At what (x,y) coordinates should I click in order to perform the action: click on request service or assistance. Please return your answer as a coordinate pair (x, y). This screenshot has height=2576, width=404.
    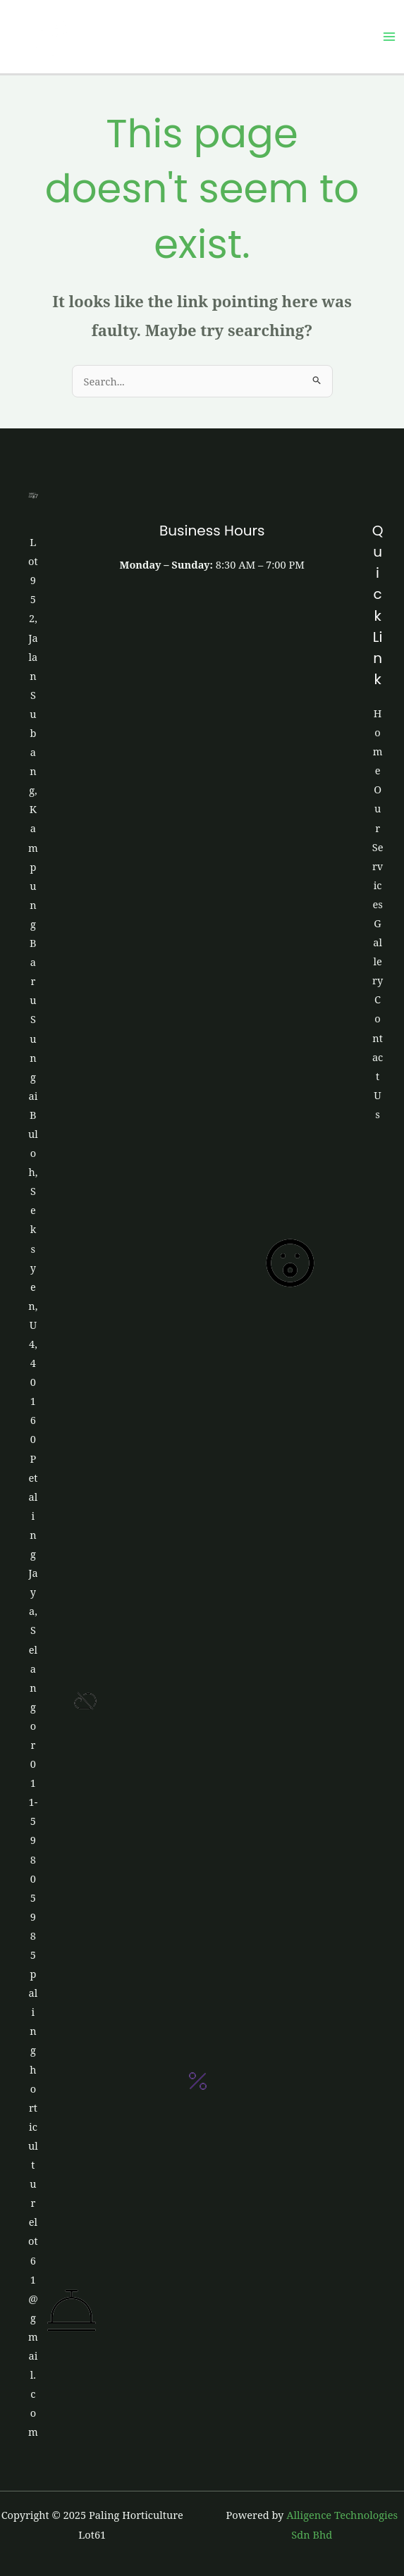
    Looking at the image, I should click on (71, 2312).